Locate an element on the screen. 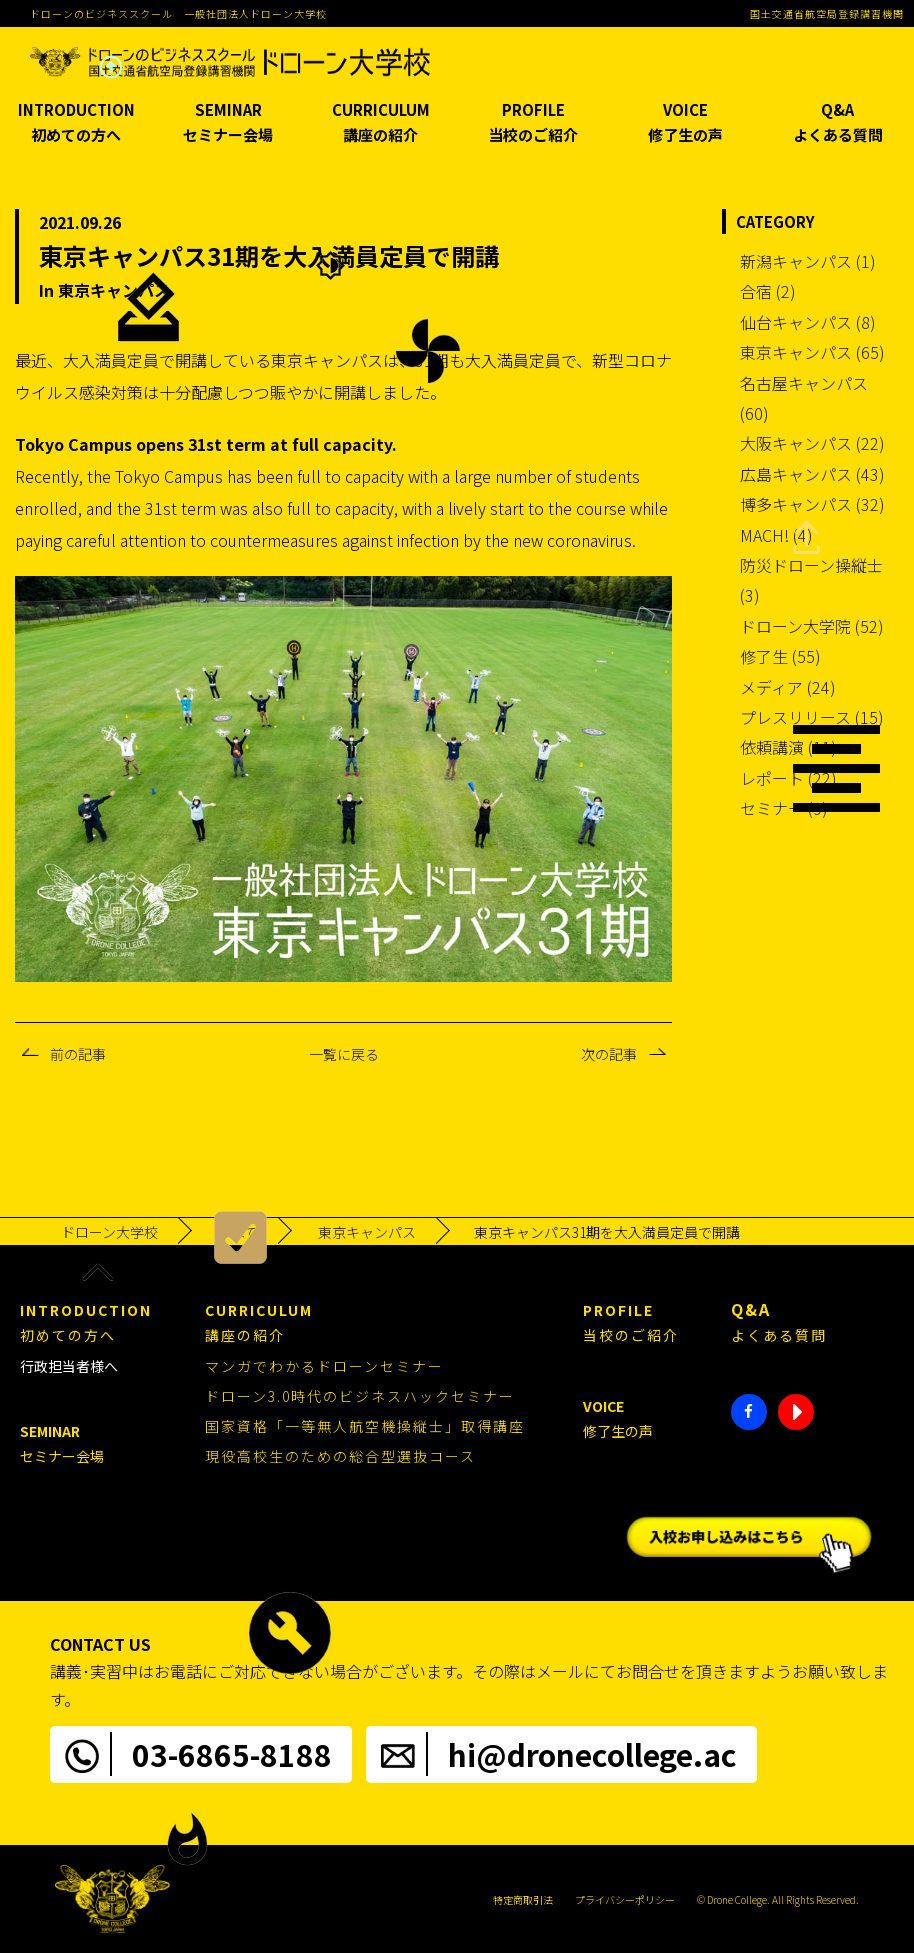 This screenshot has width=914, height=1953. view trending or popular content is located at coordinates (187, 1840).